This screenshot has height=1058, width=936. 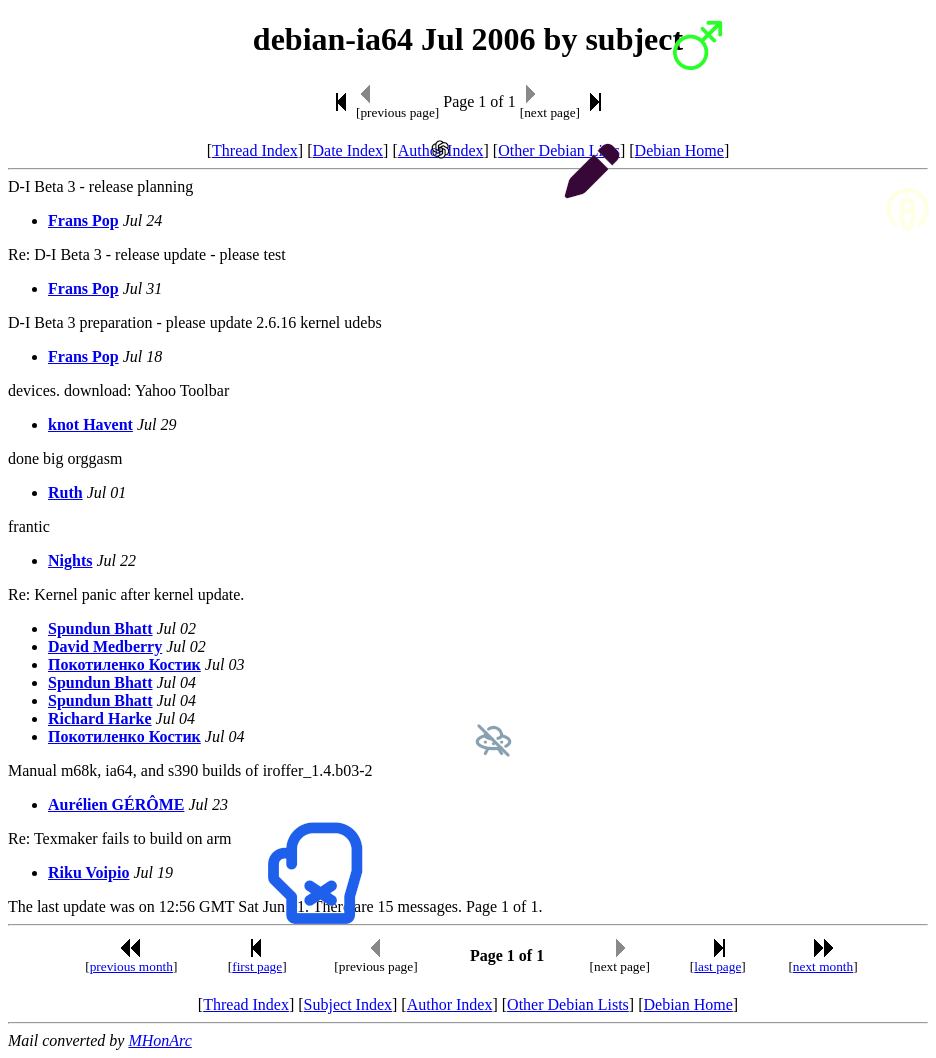 What do you see at coordinates (317, 875) in the screenshot?
I see `access boxing or combat sports content` at bounding box center [317, 875].